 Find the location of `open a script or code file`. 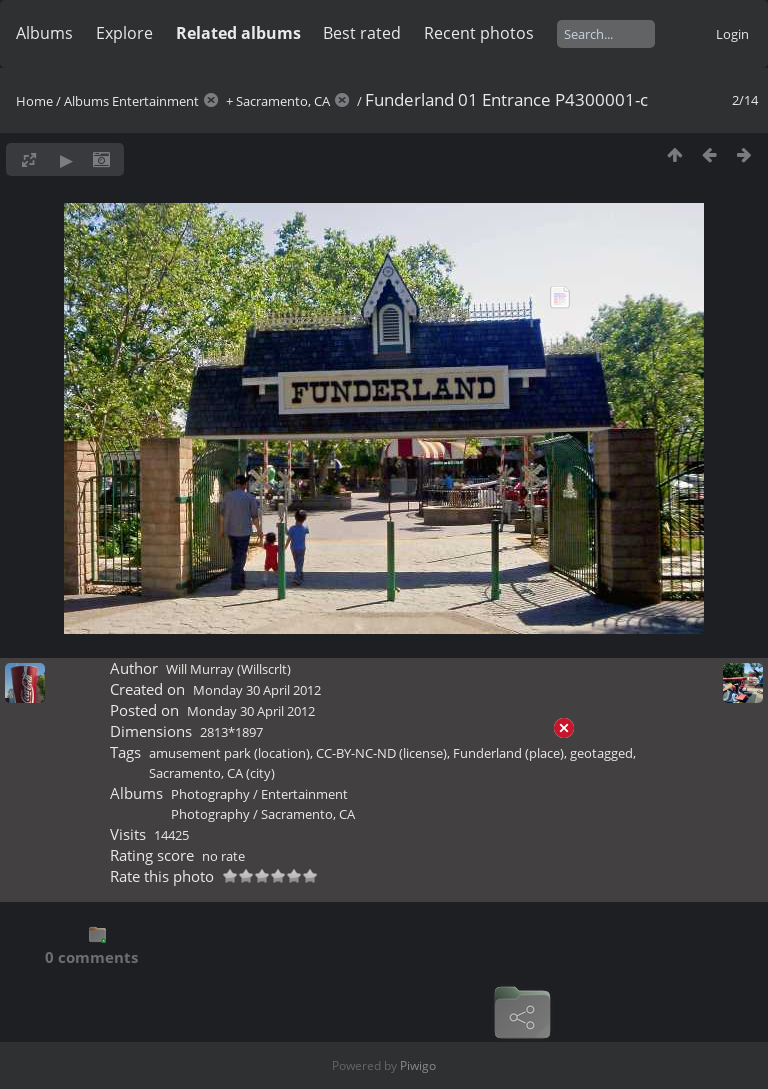

open a script or code file is located at coordinates (560, 297).